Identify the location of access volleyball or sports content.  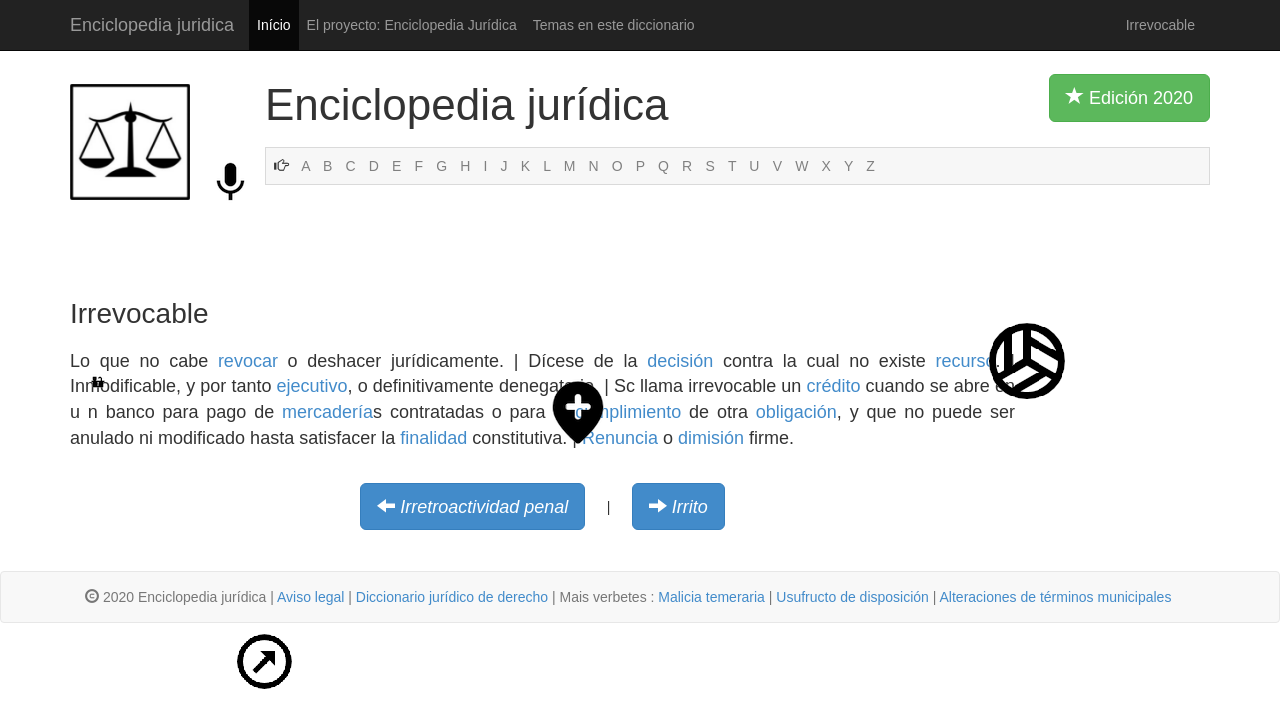
(1027, 361).